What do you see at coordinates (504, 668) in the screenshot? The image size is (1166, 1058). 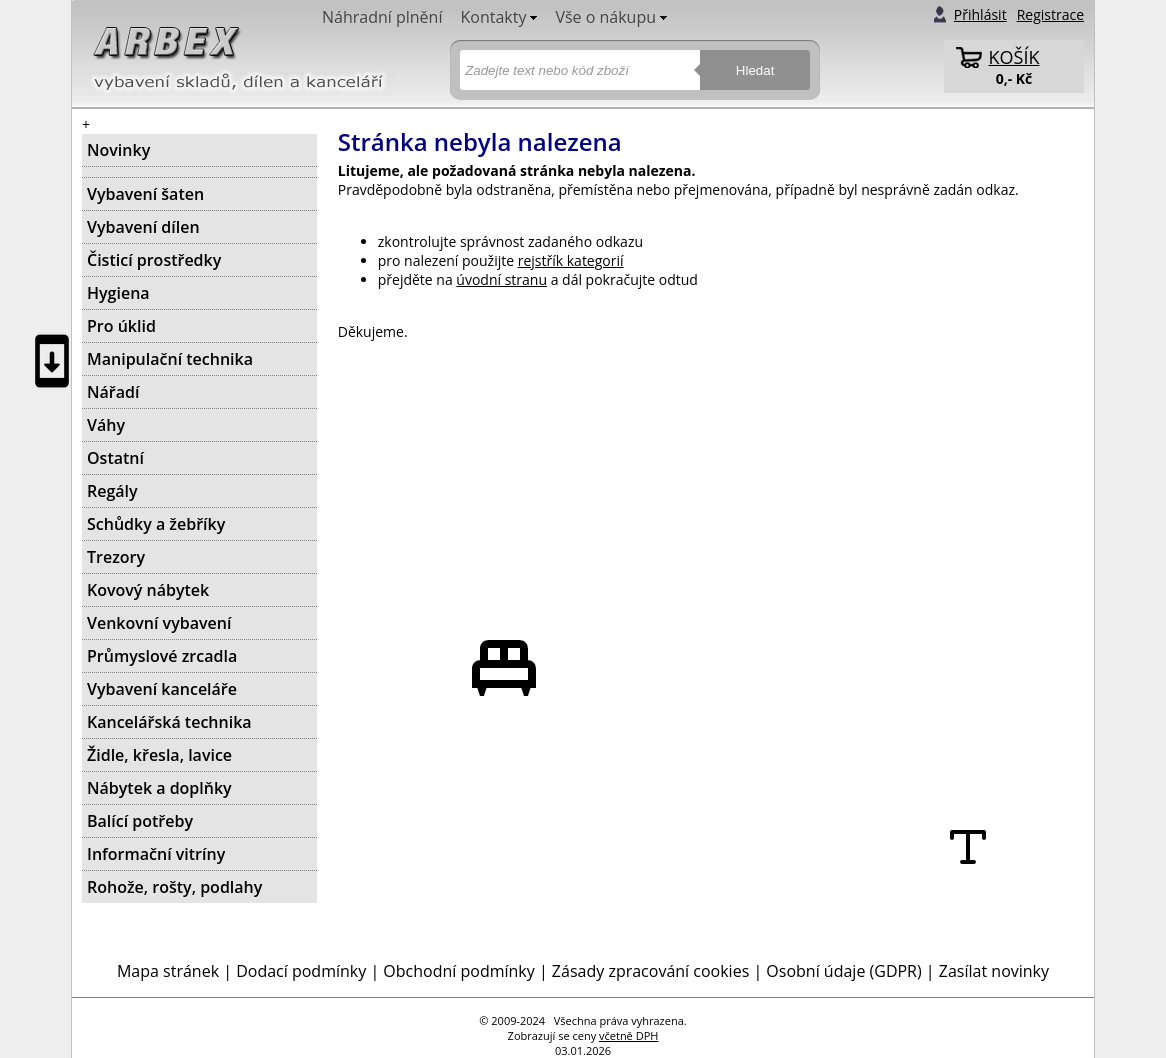 I see `view single room accommodation options` at bounding box center [504, 668].